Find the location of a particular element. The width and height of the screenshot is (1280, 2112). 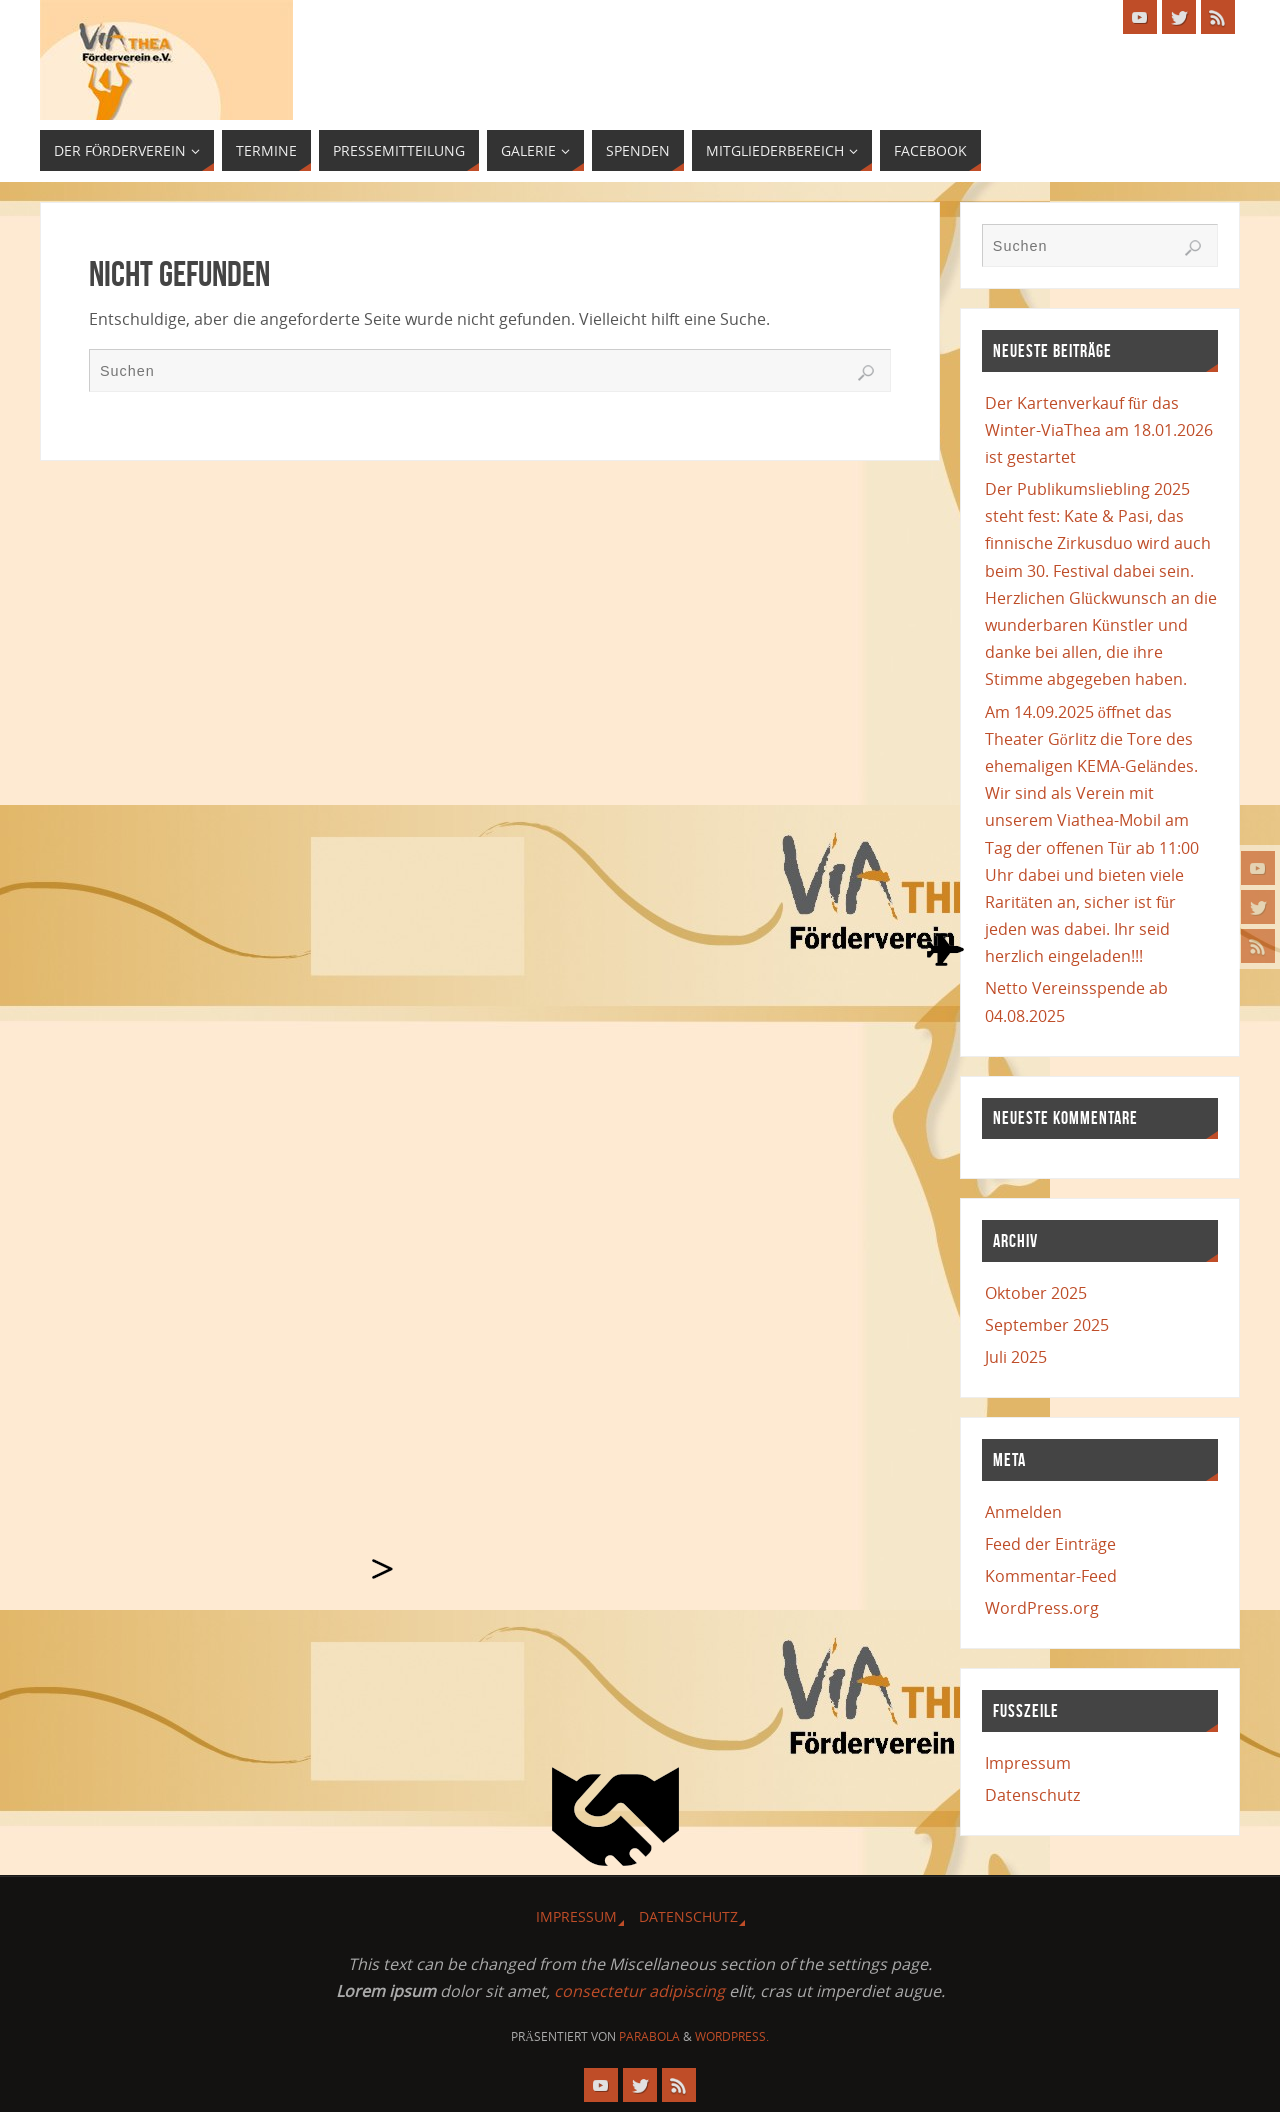

access flight or aviation features is located at coordinates (945, 949).